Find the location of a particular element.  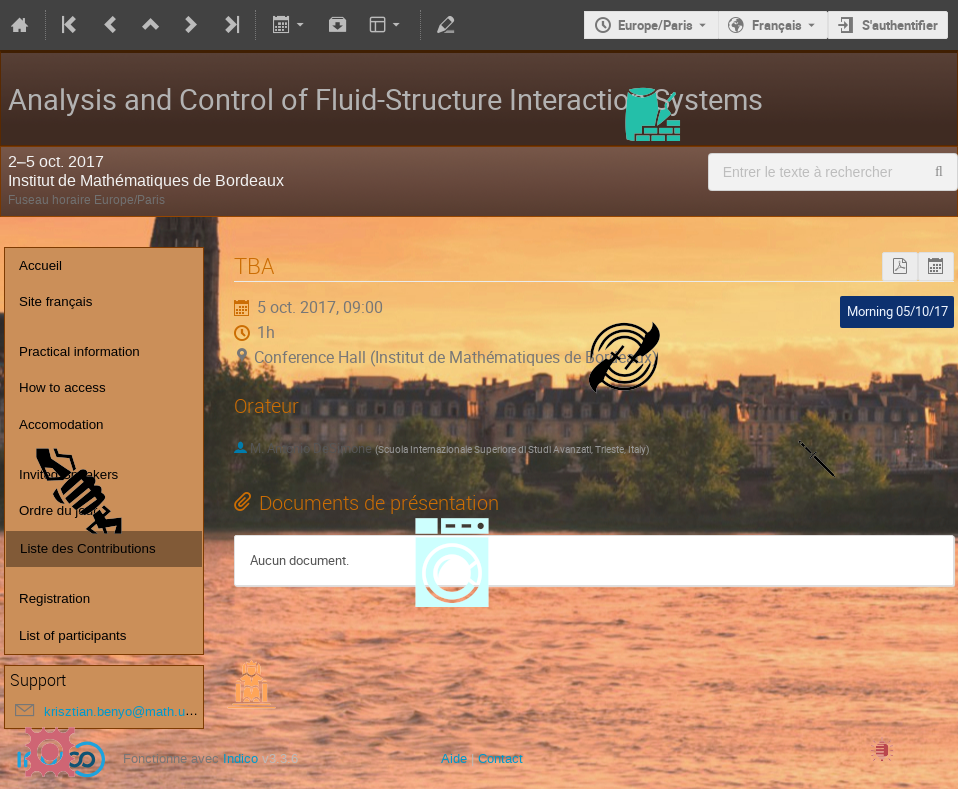

indicates a postage stamp or mail item is located at coordinates (50, 752).